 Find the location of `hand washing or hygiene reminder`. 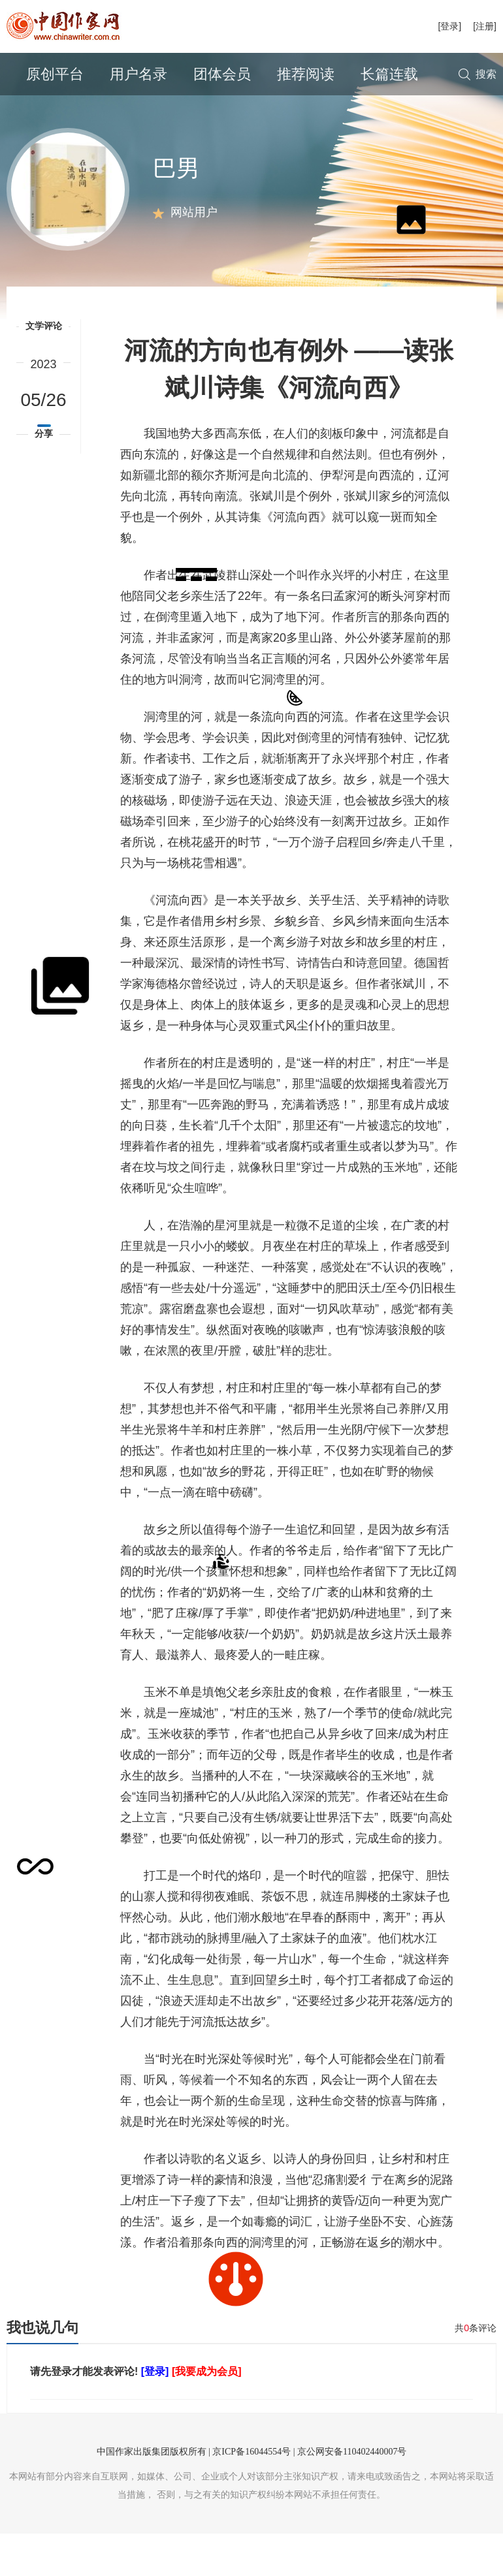

hand washing or hygiene reminder is located at coordinates (221, 1562).